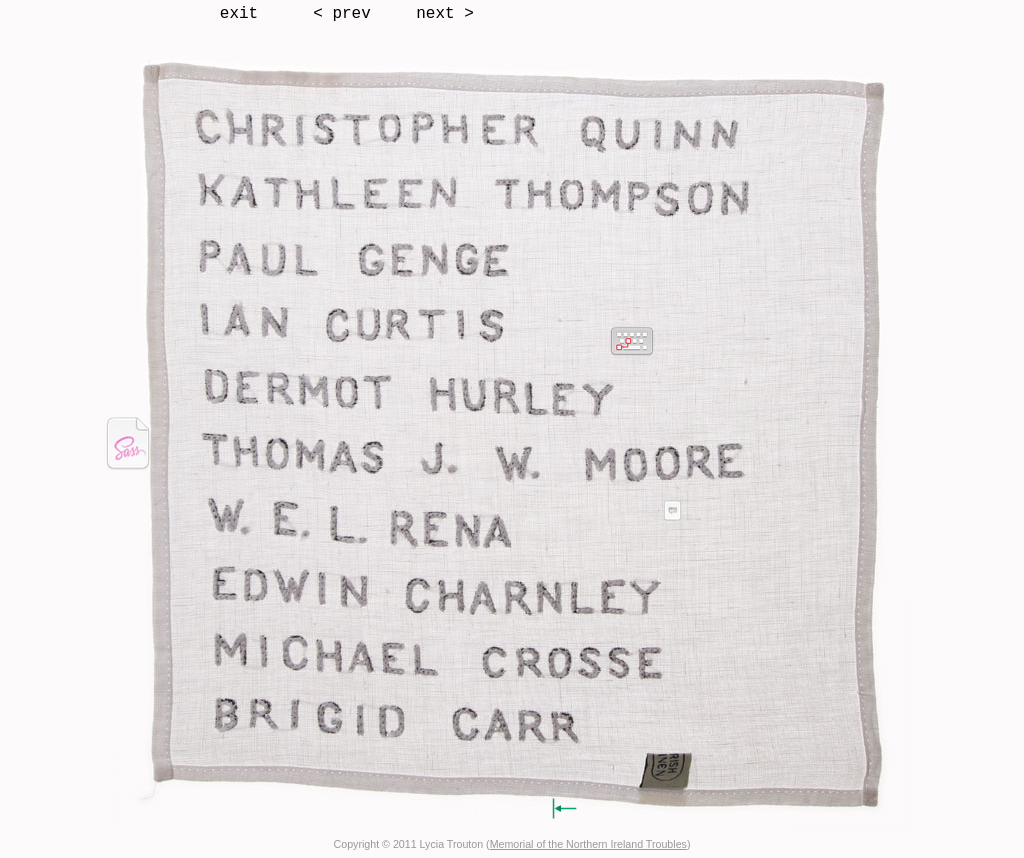 This screenshot has height=858, width=1024. What do you see at coordinates (128, 443) in the screenshot?
I see `indicates a sass stylesheet file` at bounding box center [128, 443].